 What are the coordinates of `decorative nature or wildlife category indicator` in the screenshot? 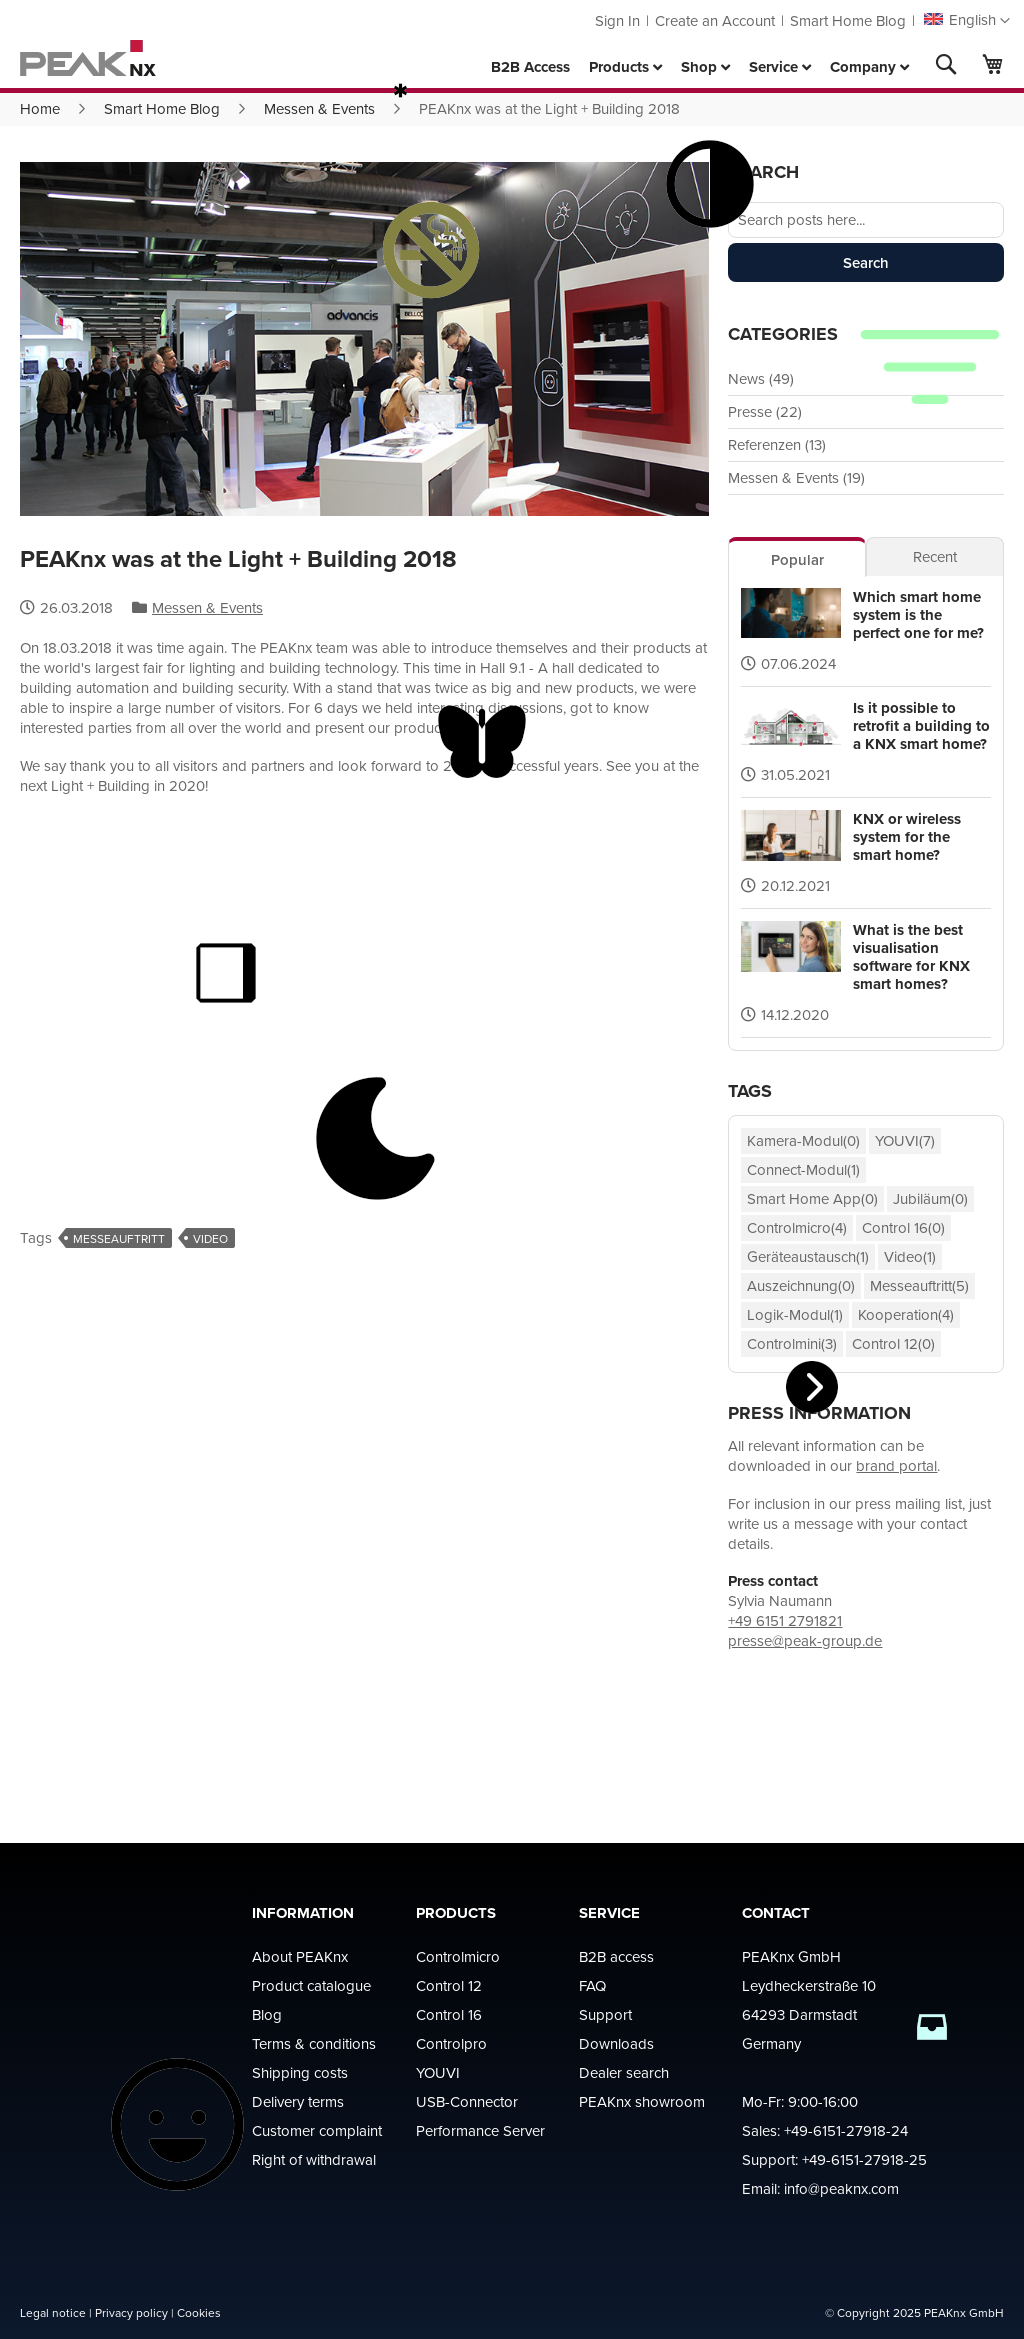 It's located at (482, 740).